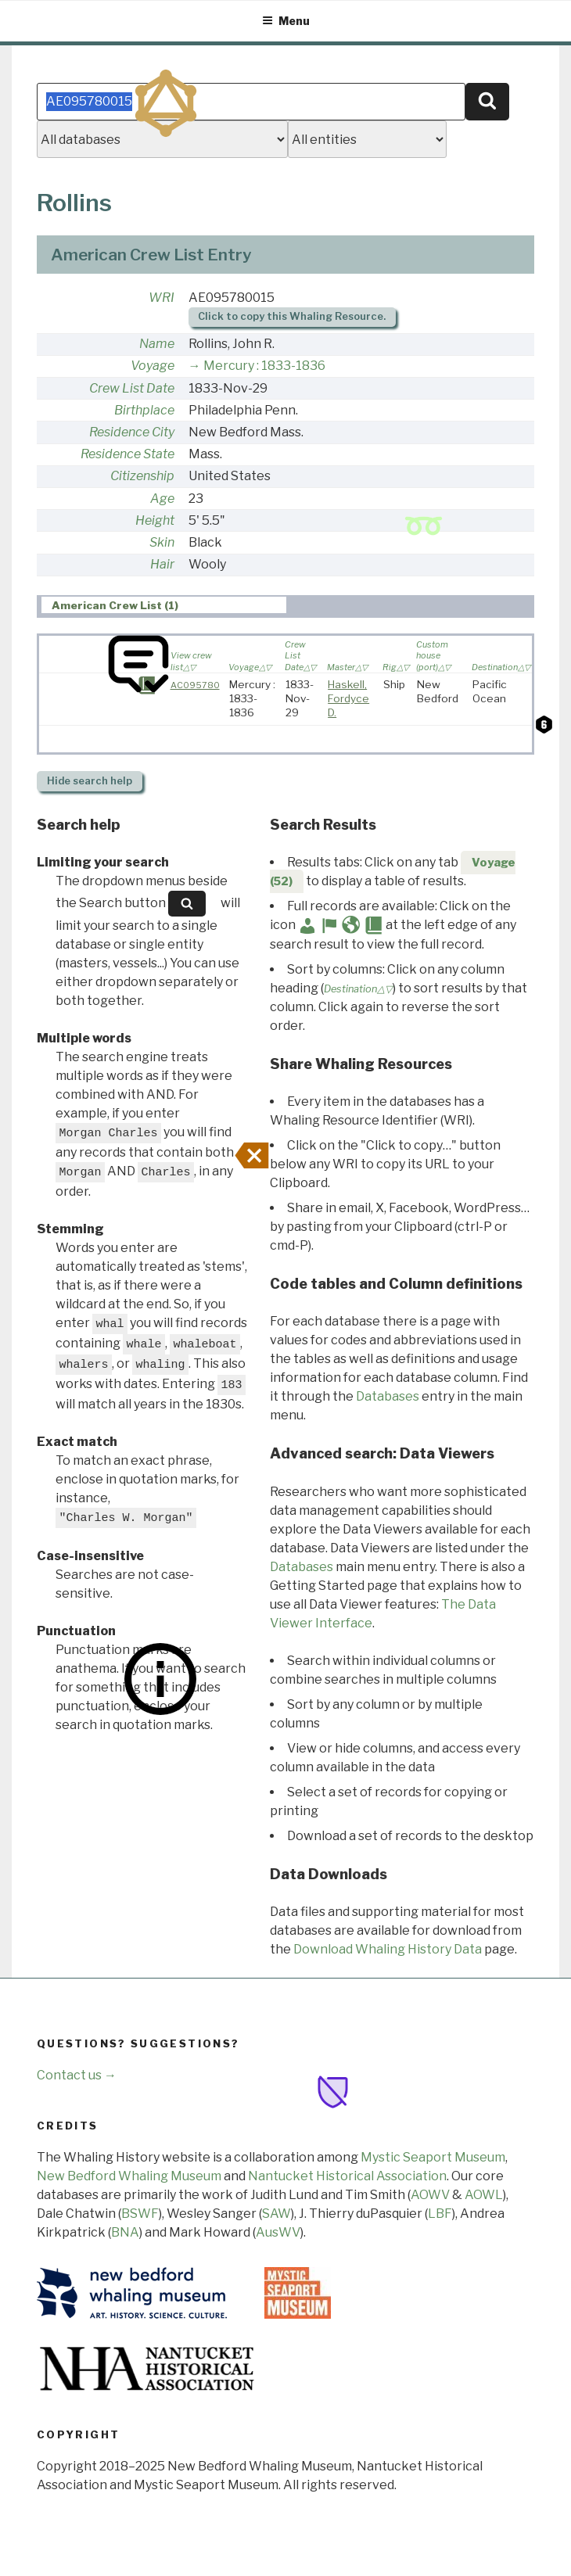 The image size is (571, 2576). Describe the element at coordinates (253, 1155) in the screenshot. I see `delete the previous character` at that location.